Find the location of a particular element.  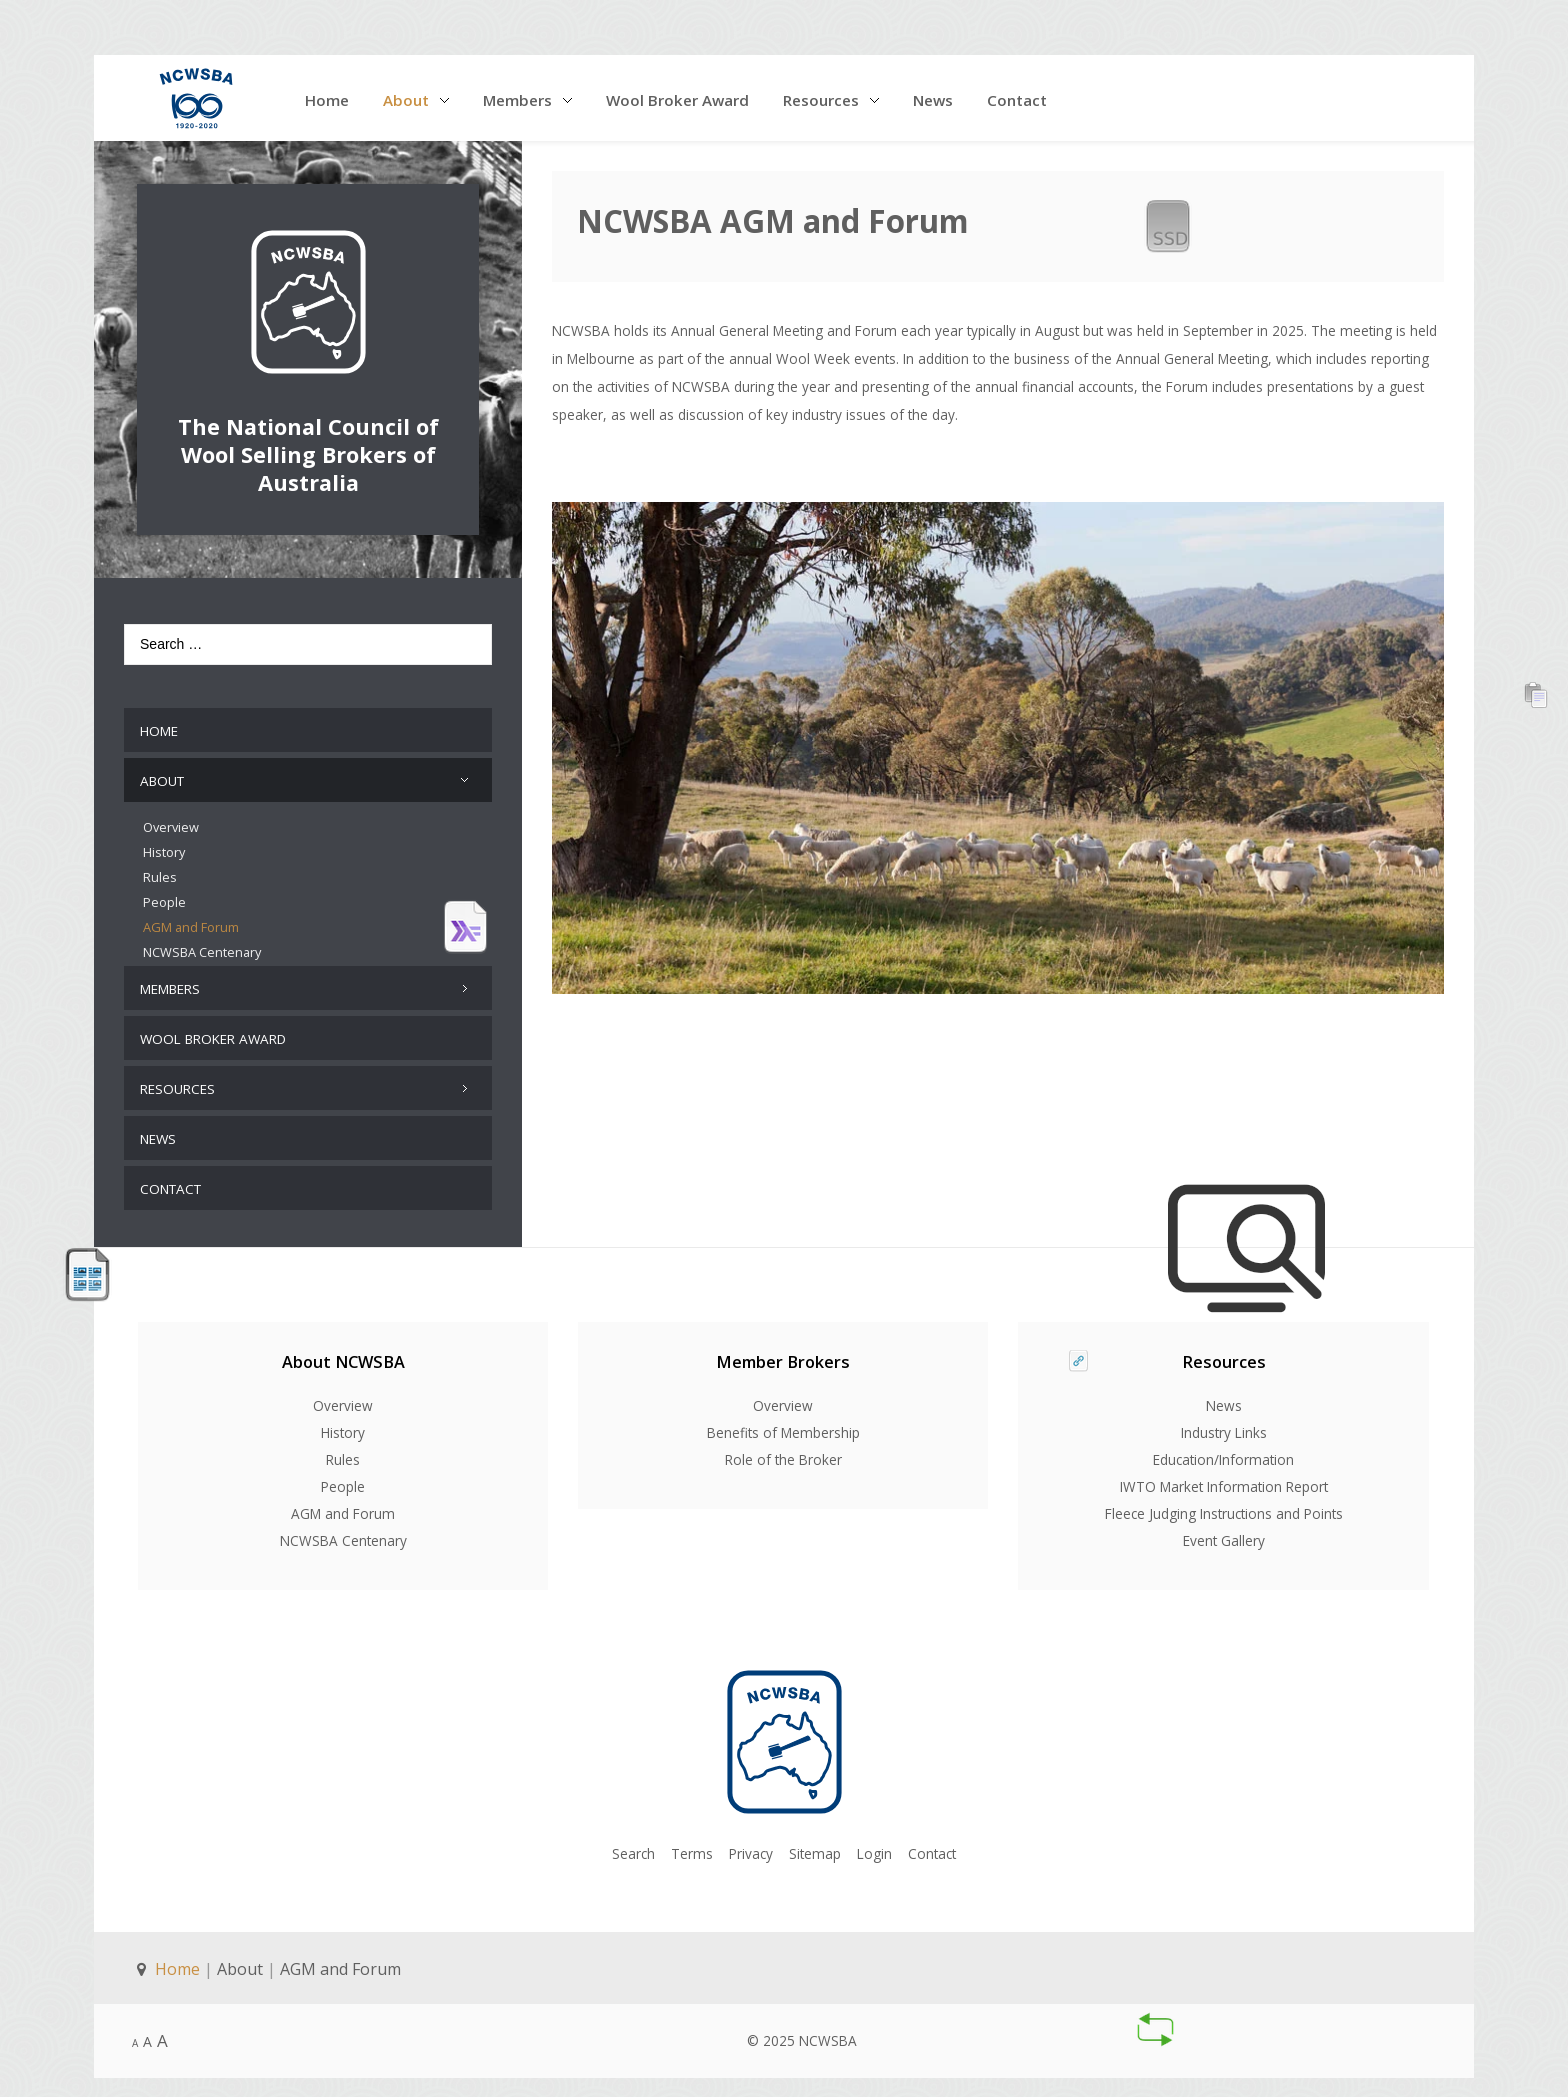

open an opendocument master document file is located at coordinates (87, 1274).